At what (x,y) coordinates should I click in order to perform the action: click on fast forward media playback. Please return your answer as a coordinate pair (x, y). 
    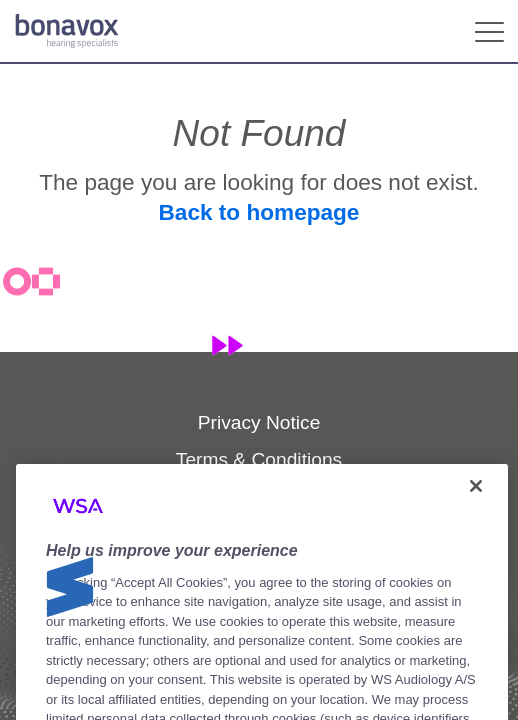
    Looking at the image, I should click on (226, 345).